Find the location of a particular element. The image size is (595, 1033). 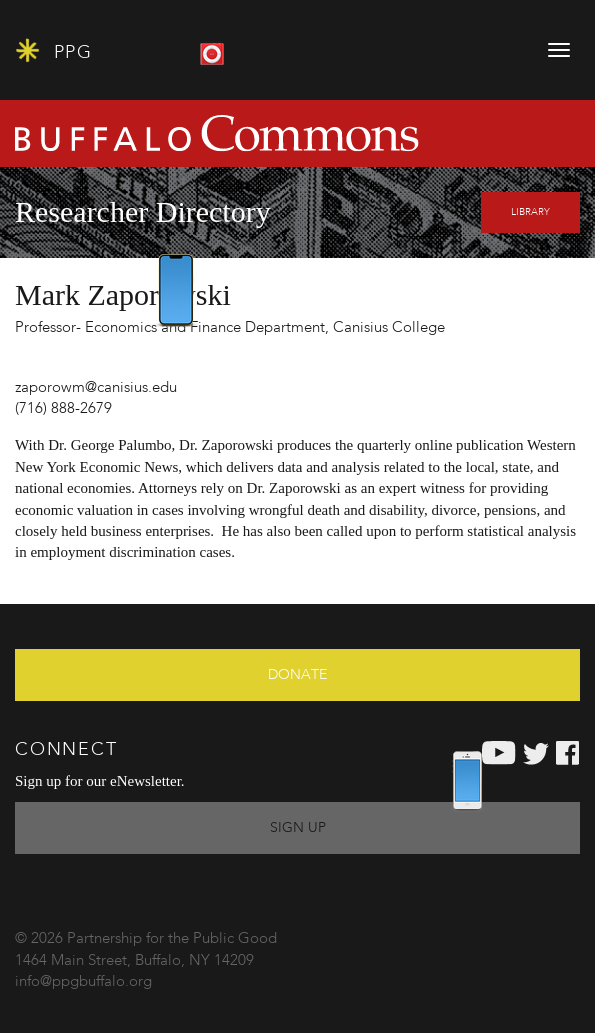

connect or sync an iPhone device is located at coordinates (467, 781).